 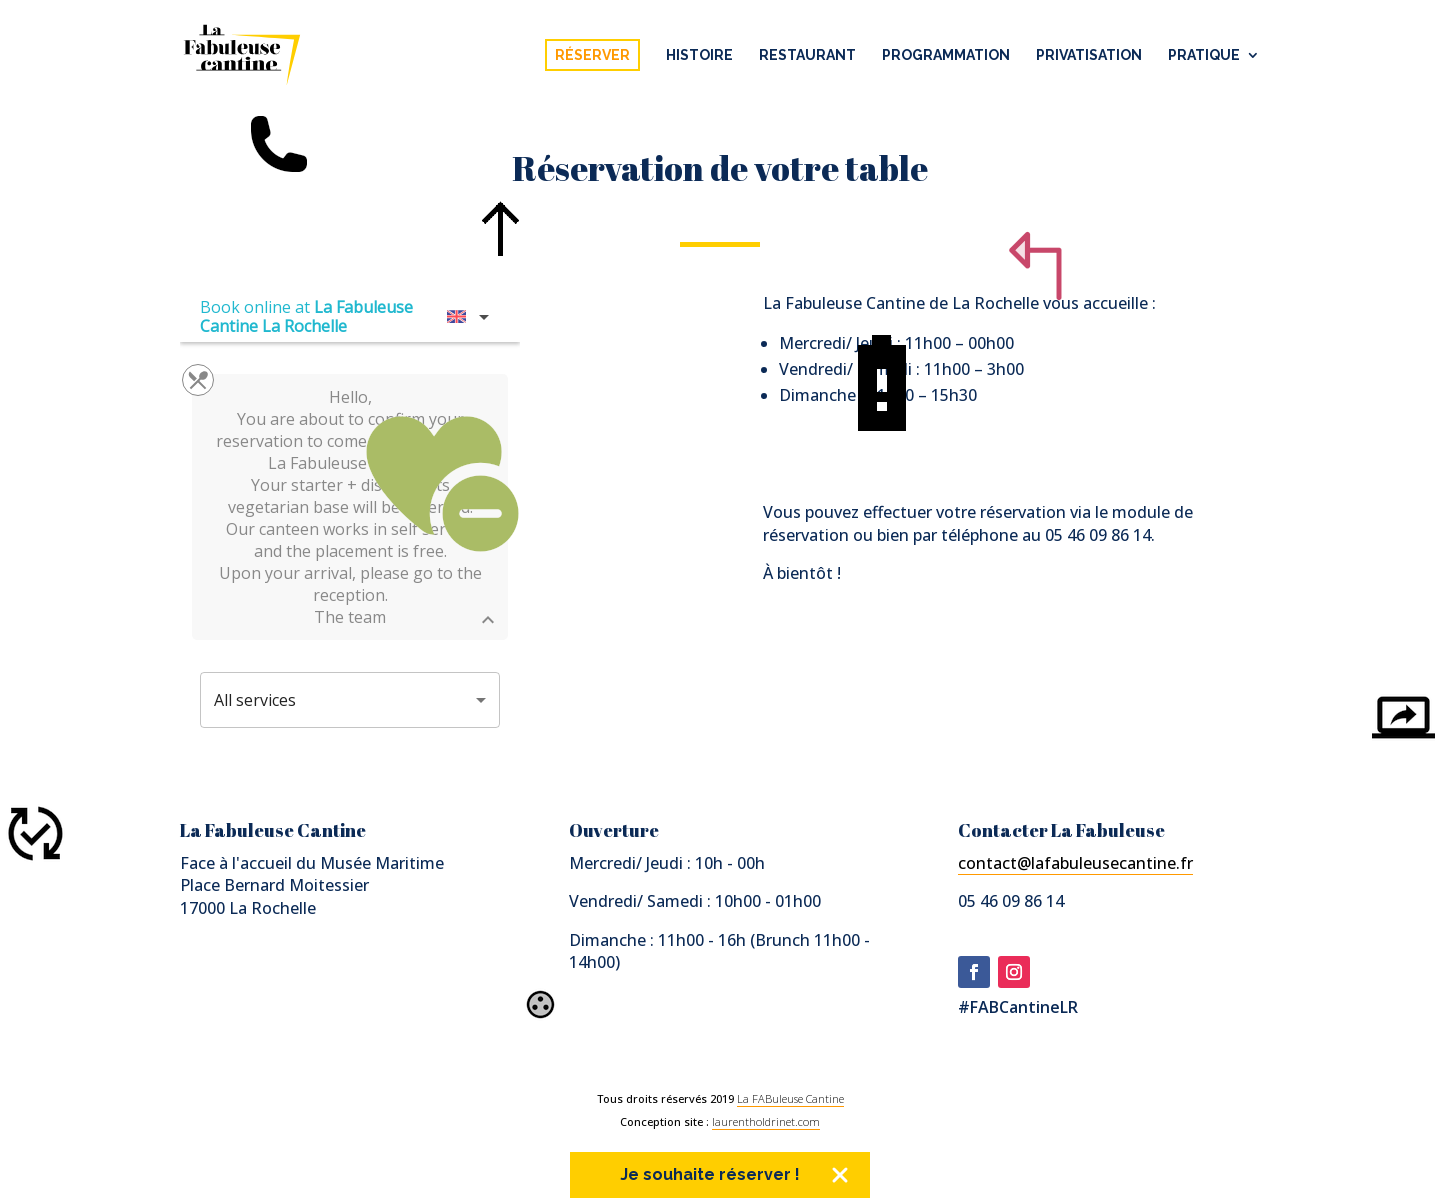 What do you see at coordinates (882, 383) in the screenshot?
I see `low battery warning` at bounding box center [882, 383].